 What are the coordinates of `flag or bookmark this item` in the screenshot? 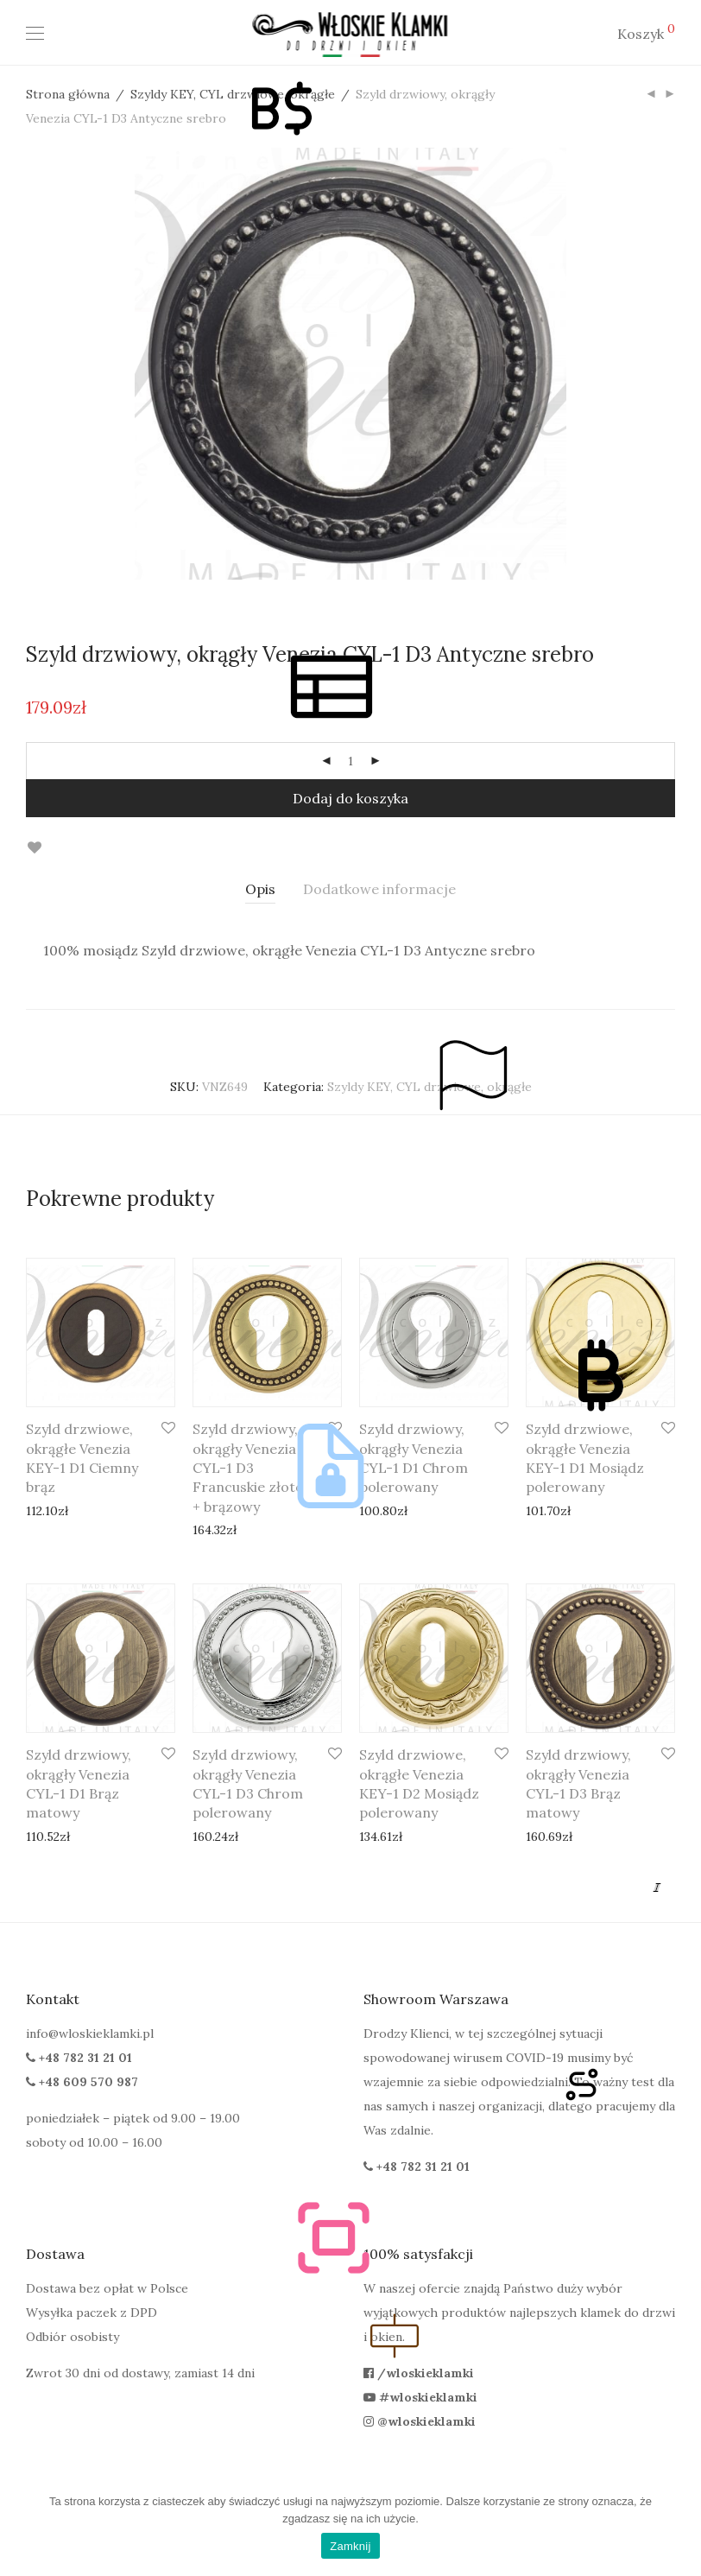 It's located at (470, 1074).